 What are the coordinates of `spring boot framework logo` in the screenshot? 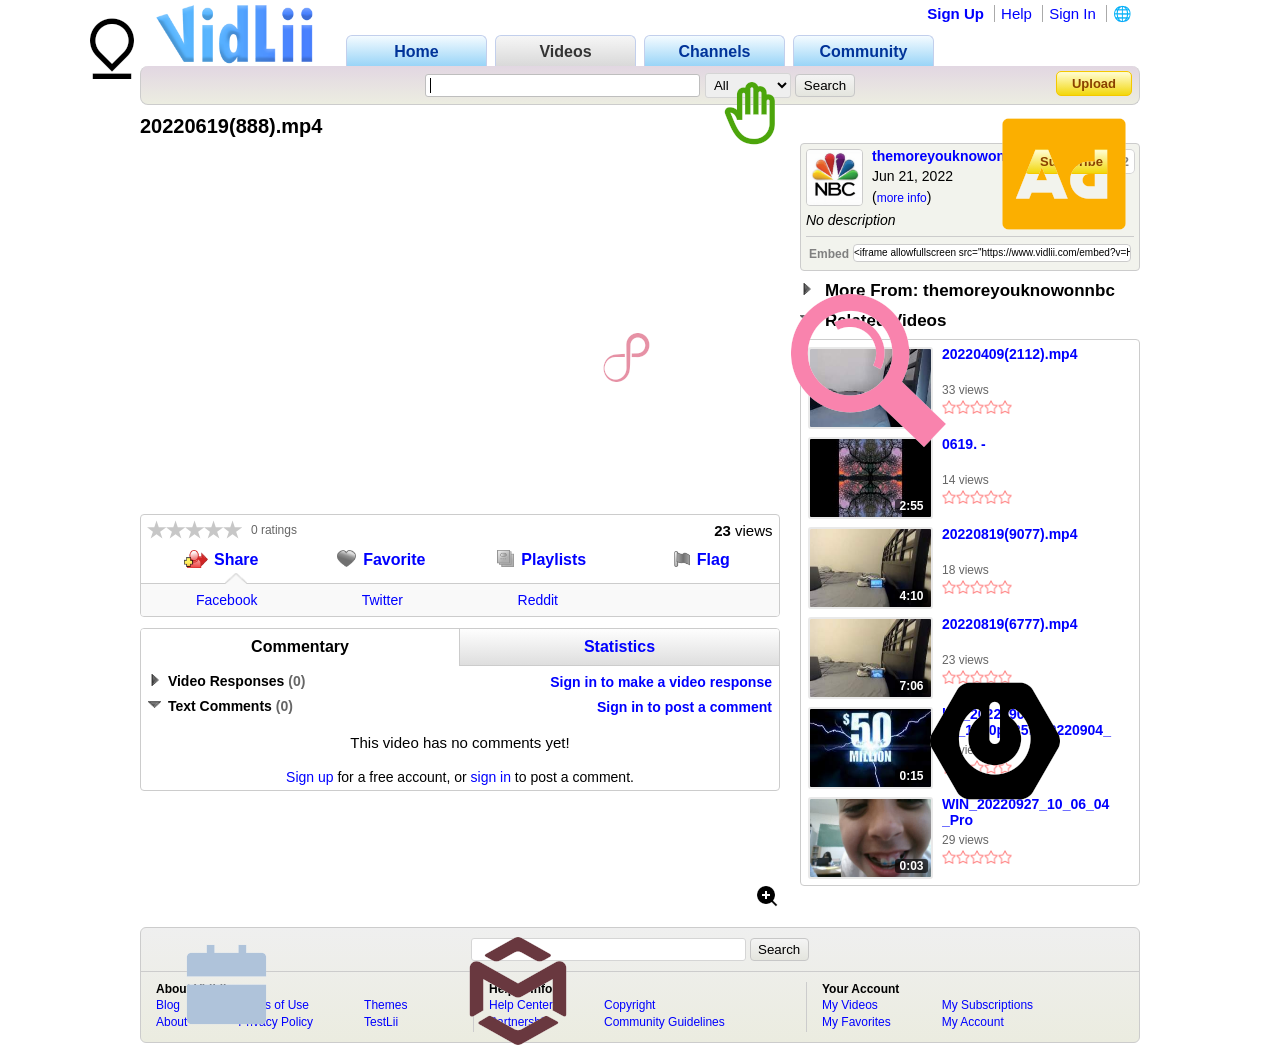 It's located at (995, 741).